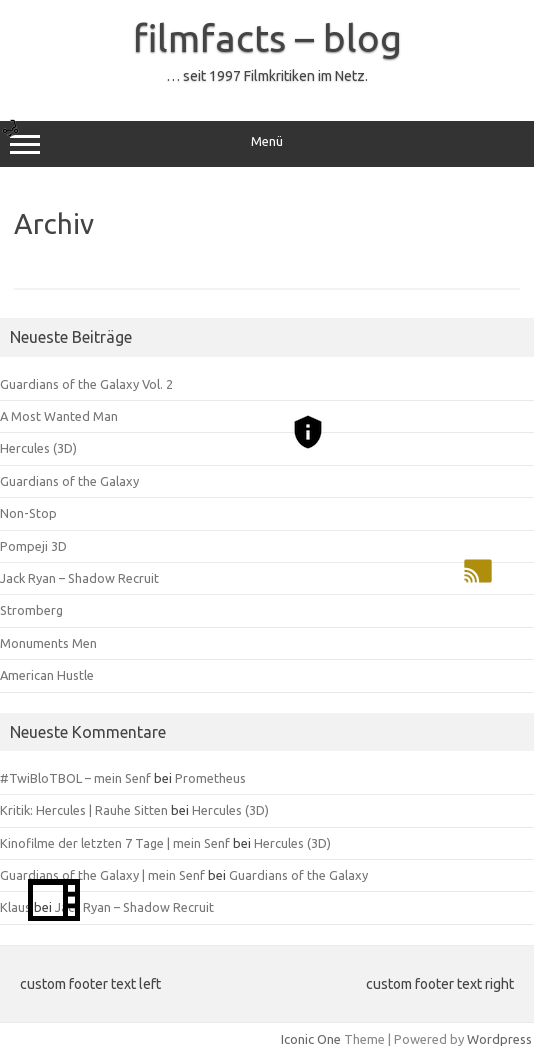 Image resolution: width=534 pixels, height=1056 pixels. What do you see at coordinates (478, 571) in the screenshot?
I see `cast your screen to another device` at bounding box center [478, 571].